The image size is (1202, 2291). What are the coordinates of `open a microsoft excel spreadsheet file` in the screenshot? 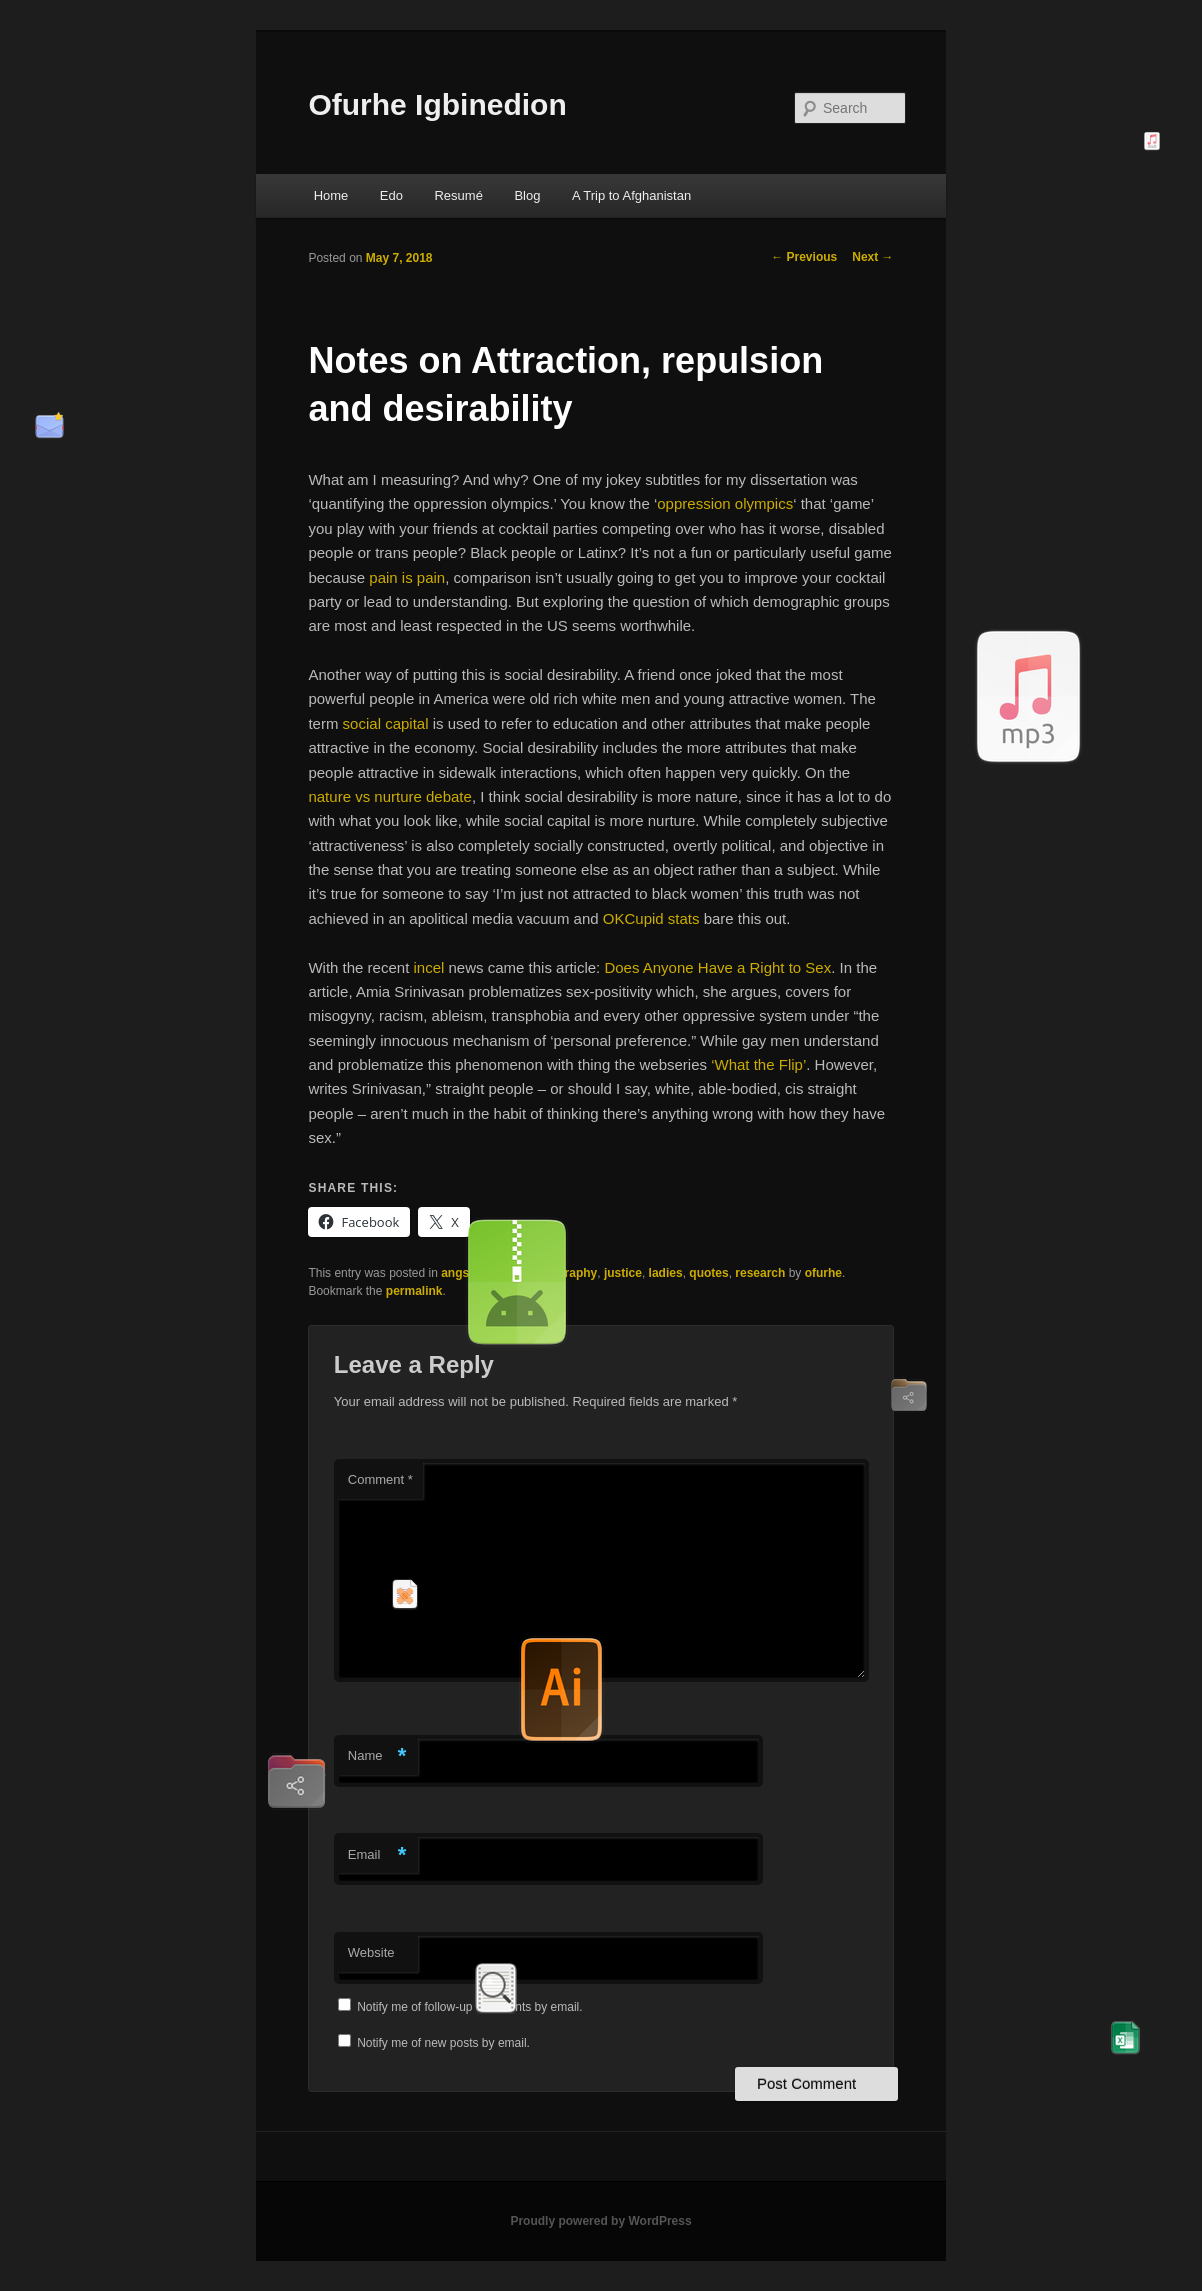 It's located at (1125, 2037).